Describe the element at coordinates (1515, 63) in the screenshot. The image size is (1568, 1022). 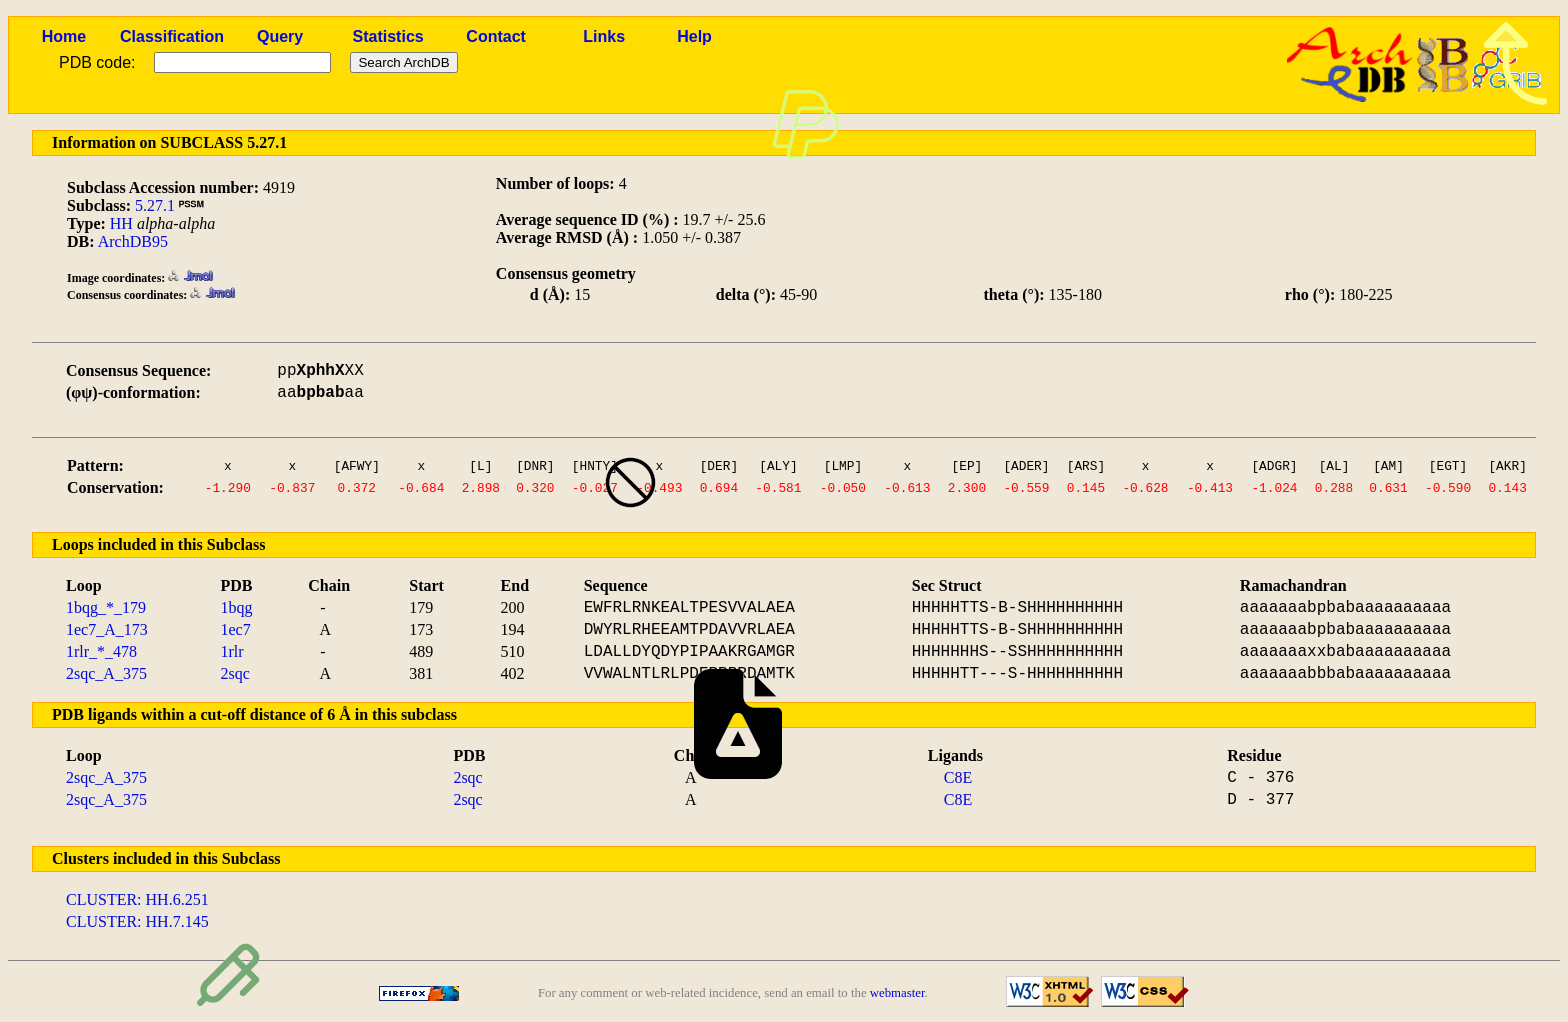
I see `go back and up in navigation` at that location.